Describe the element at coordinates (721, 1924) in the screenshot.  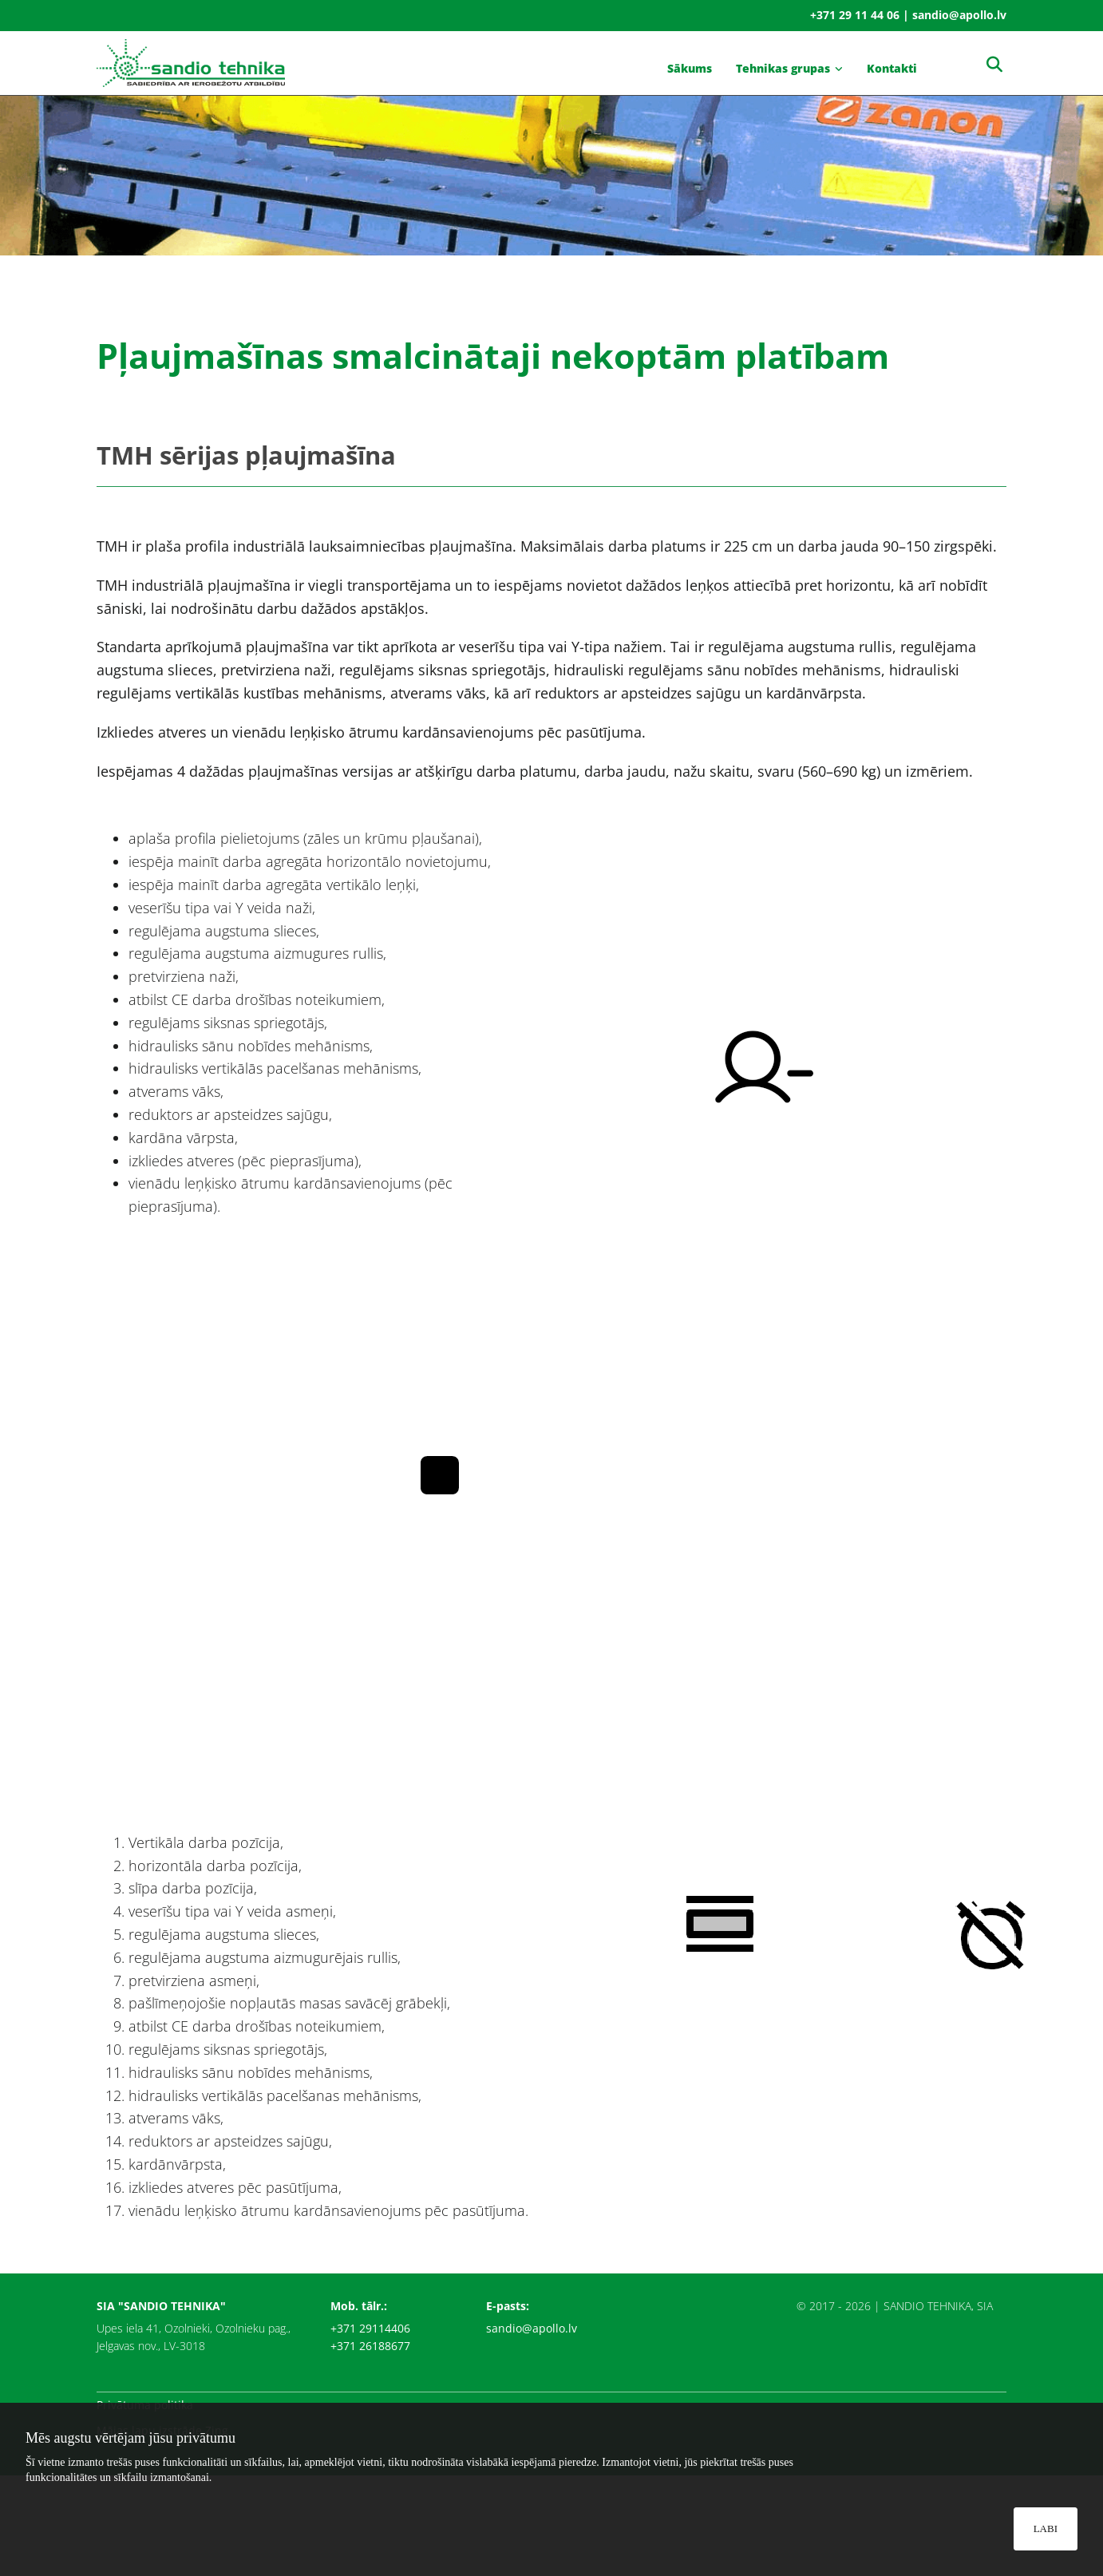
I see `view day layout or agenda` at that location.